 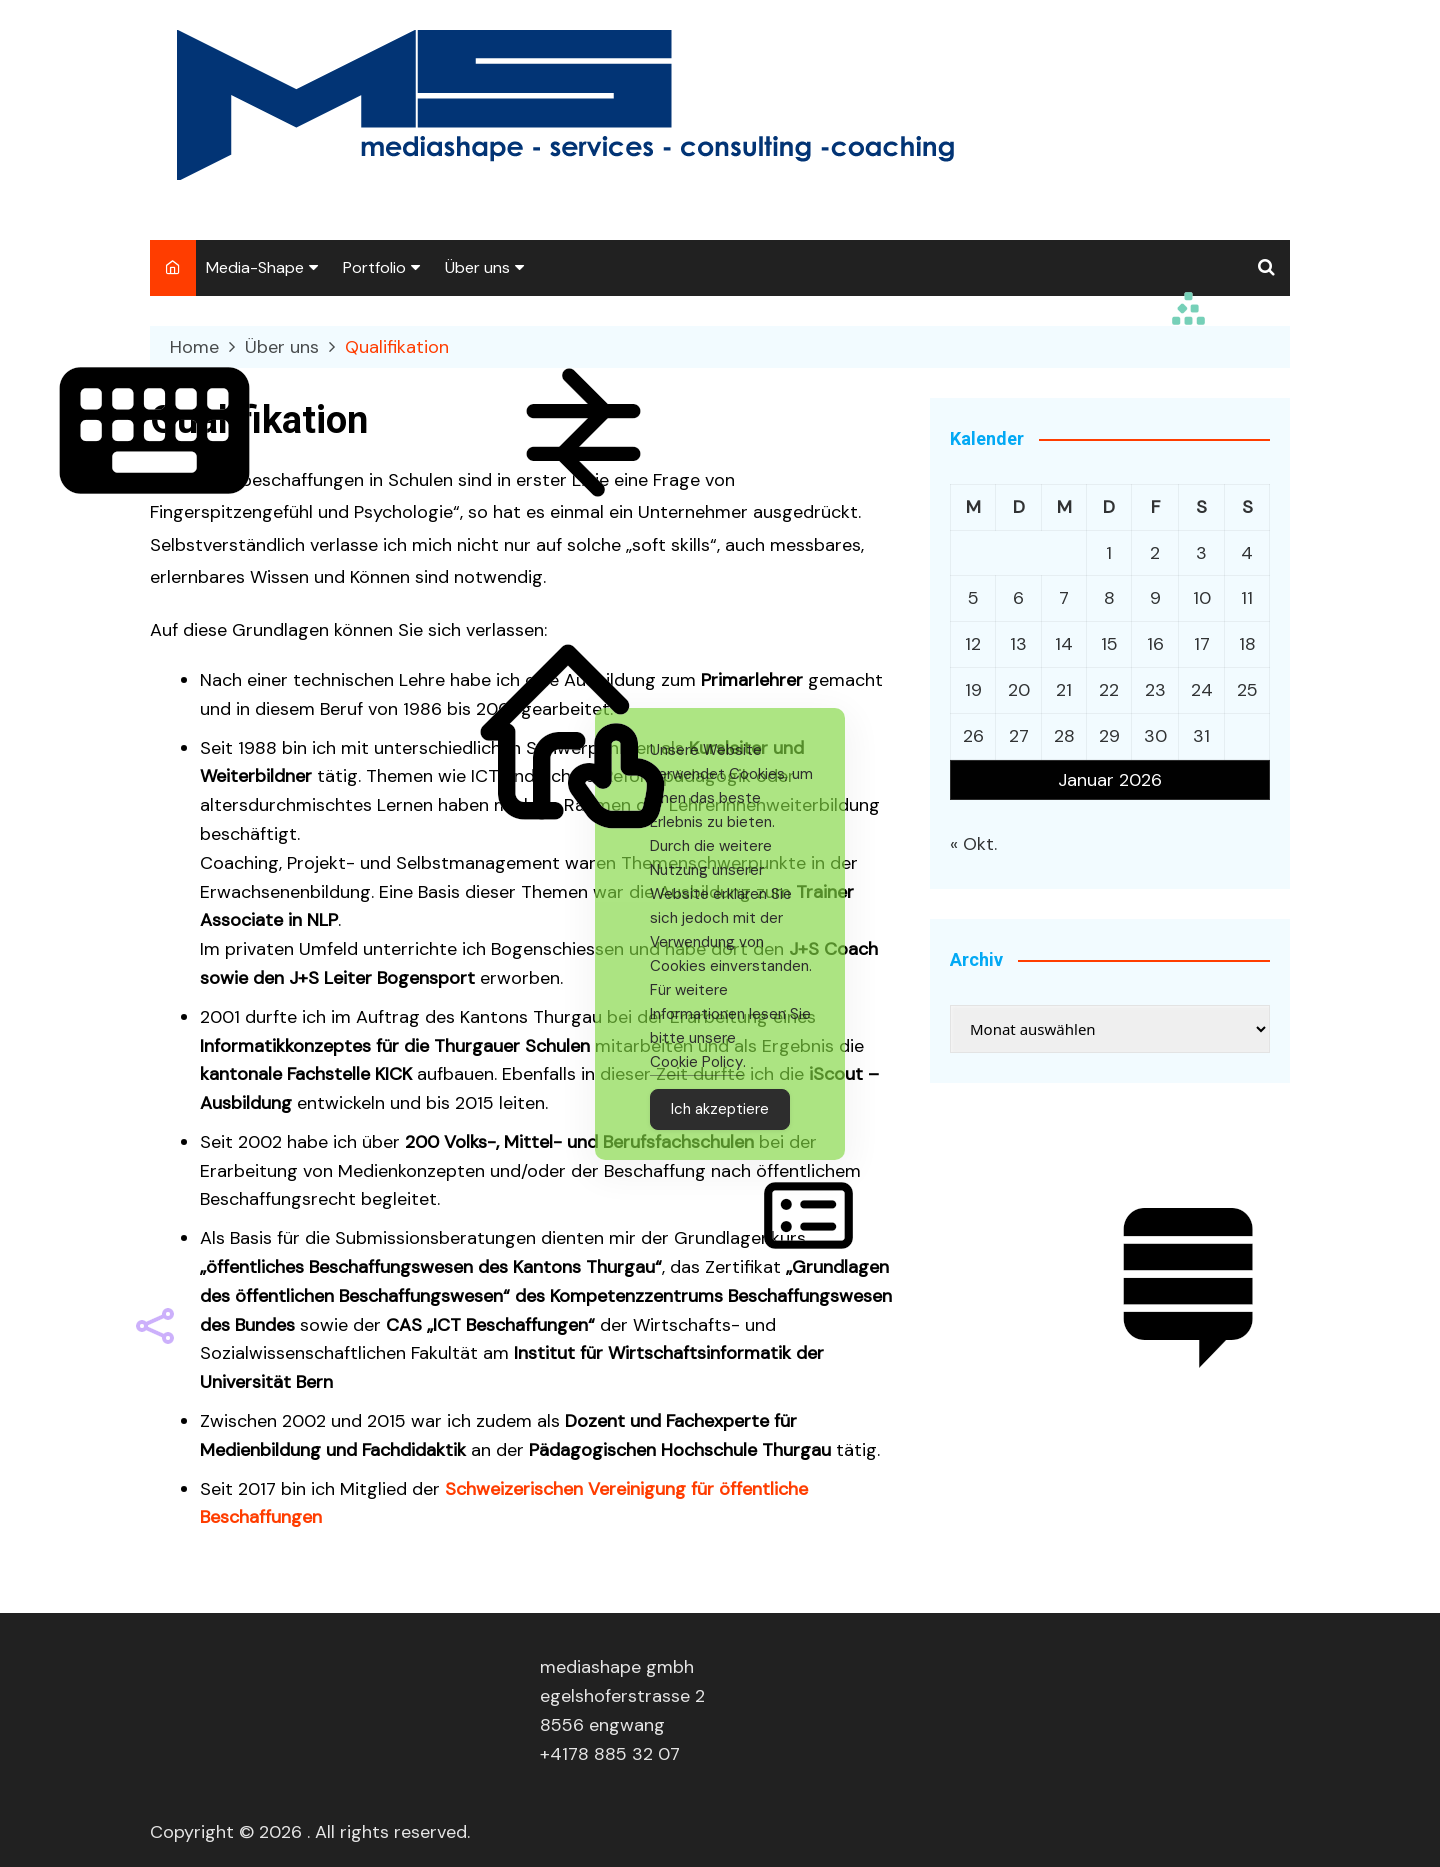 I want to click on view stacked or layered resources, so click(x=1188, y=308).